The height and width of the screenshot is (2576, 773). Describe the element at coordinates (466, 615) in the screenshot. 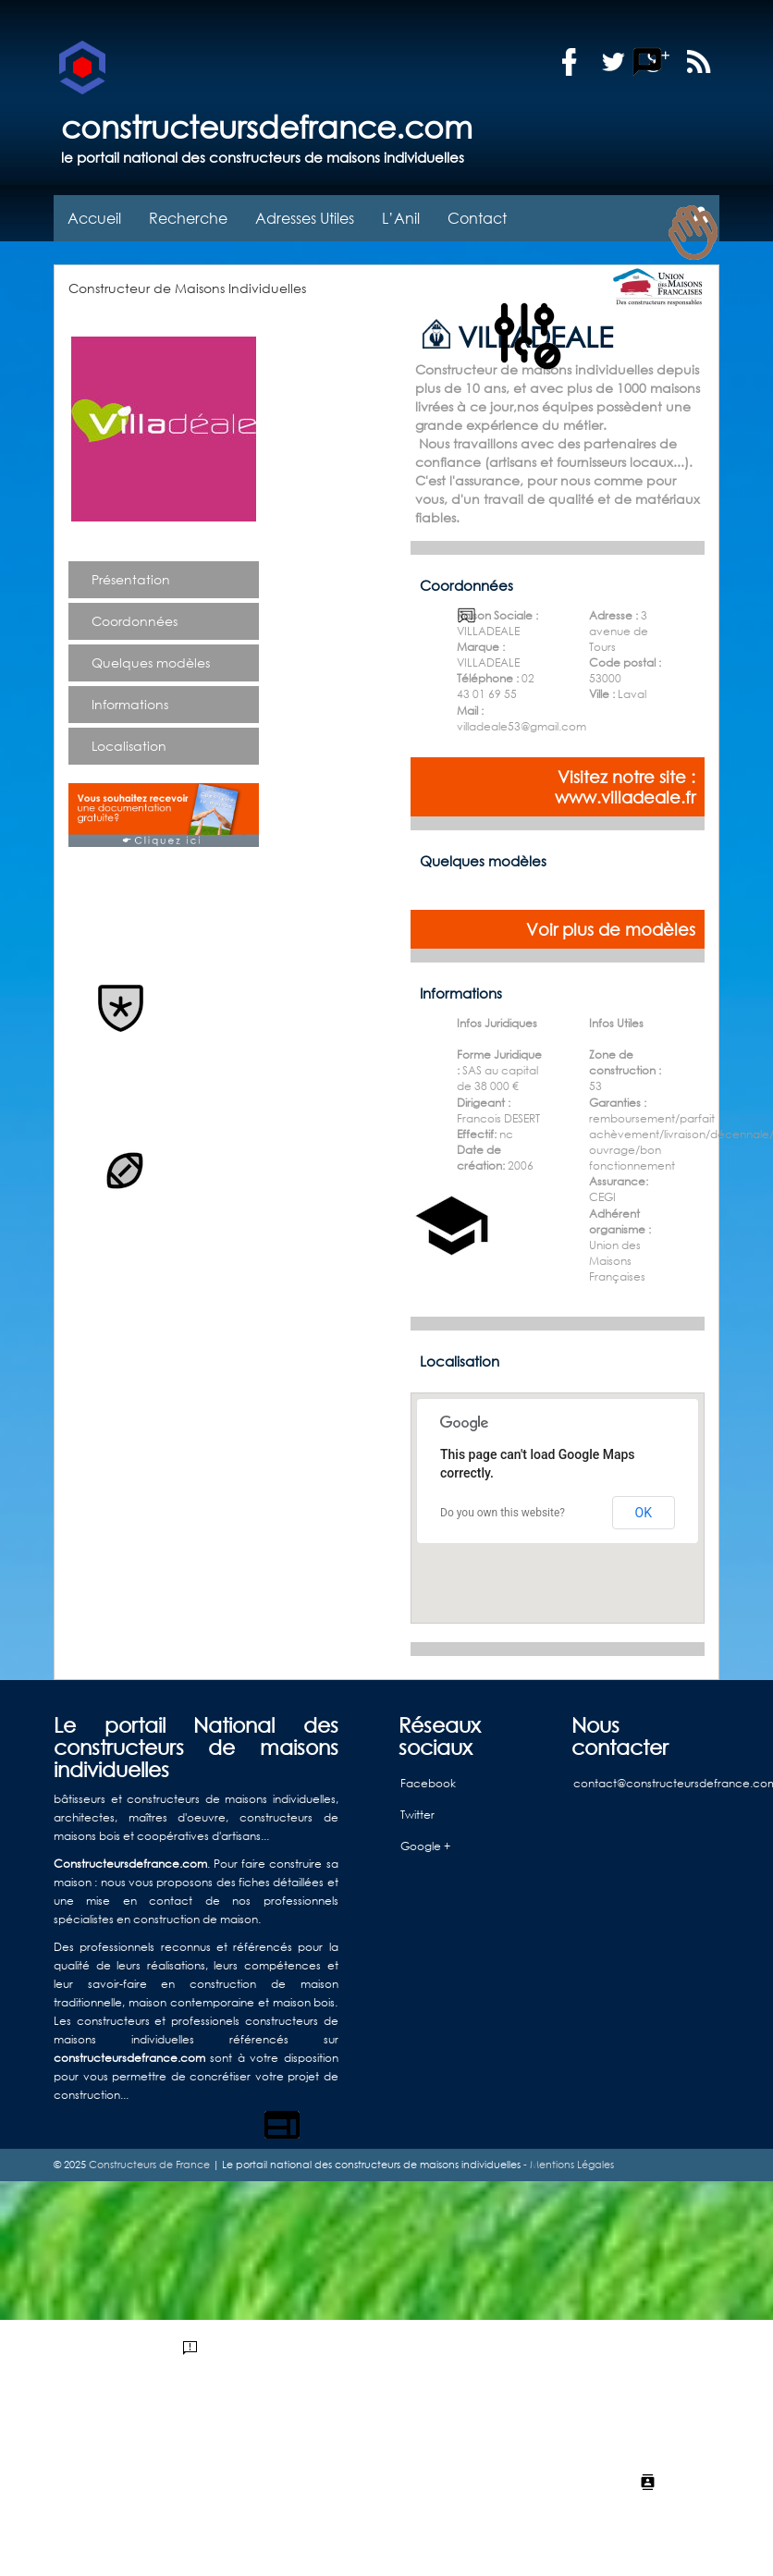

I see `access teaching or presentation tools` at that location.